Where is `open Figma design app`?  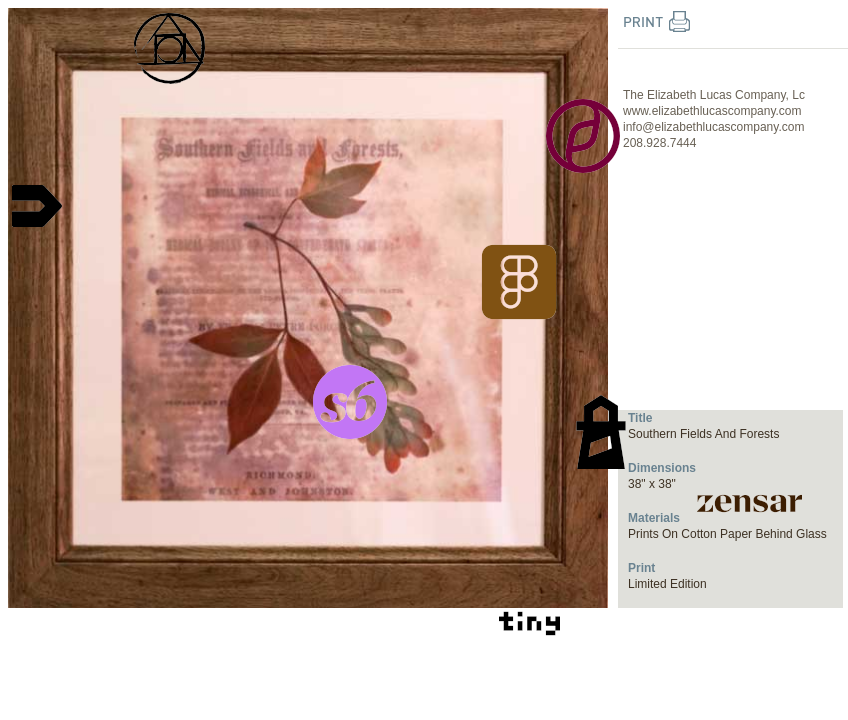
open Figma design app is located at coordinates (519, 282).